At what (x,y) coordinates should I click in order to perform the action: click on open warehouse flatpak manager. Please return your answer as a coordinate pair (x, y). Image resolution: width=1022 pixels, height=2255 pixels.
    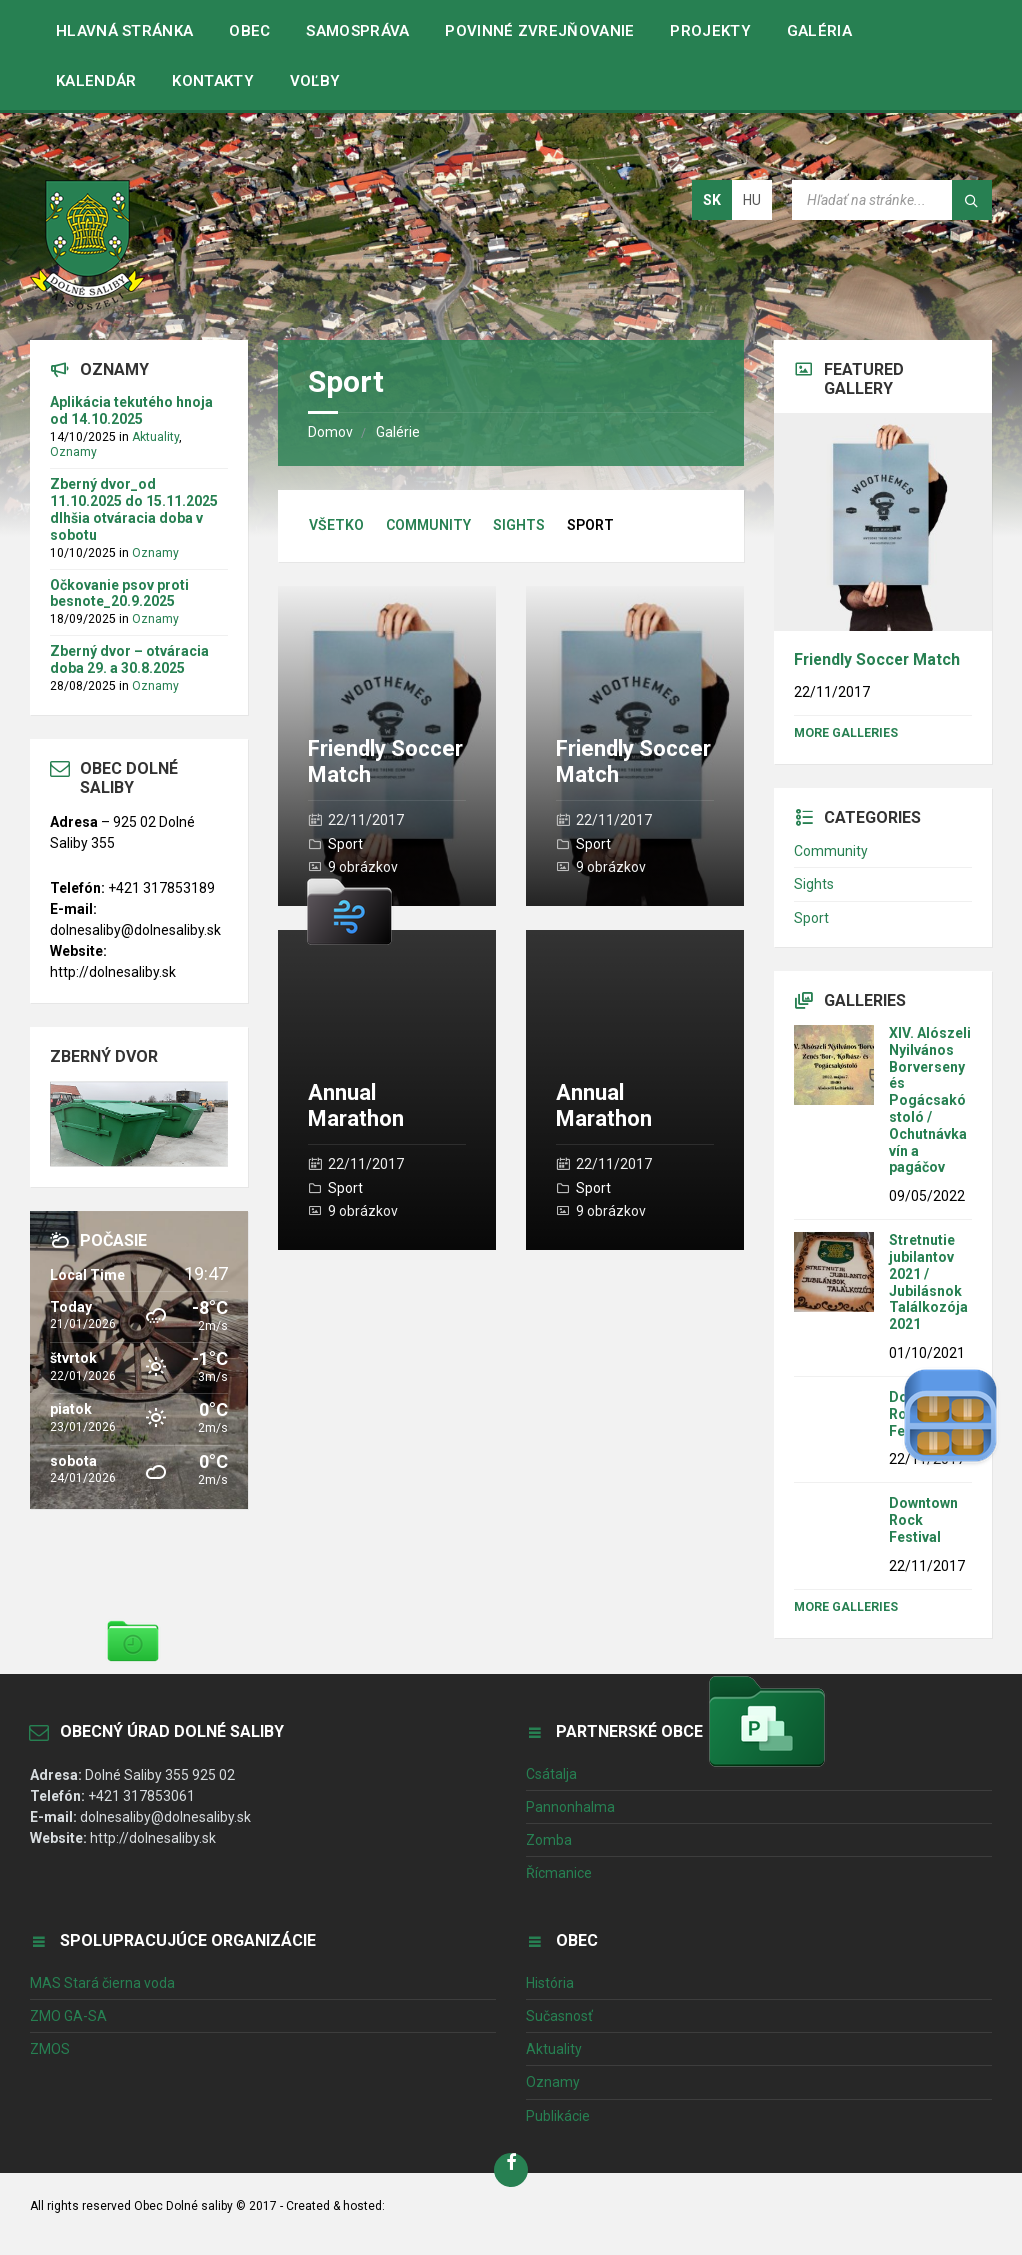
    Looking at the image, I should click on (950, 1415).